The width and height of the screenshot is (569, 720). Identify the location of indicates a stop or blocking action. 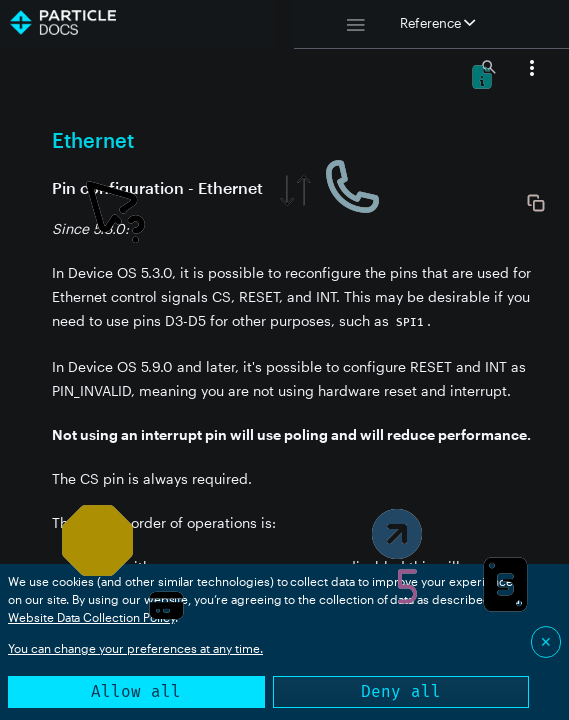
(97, 540).